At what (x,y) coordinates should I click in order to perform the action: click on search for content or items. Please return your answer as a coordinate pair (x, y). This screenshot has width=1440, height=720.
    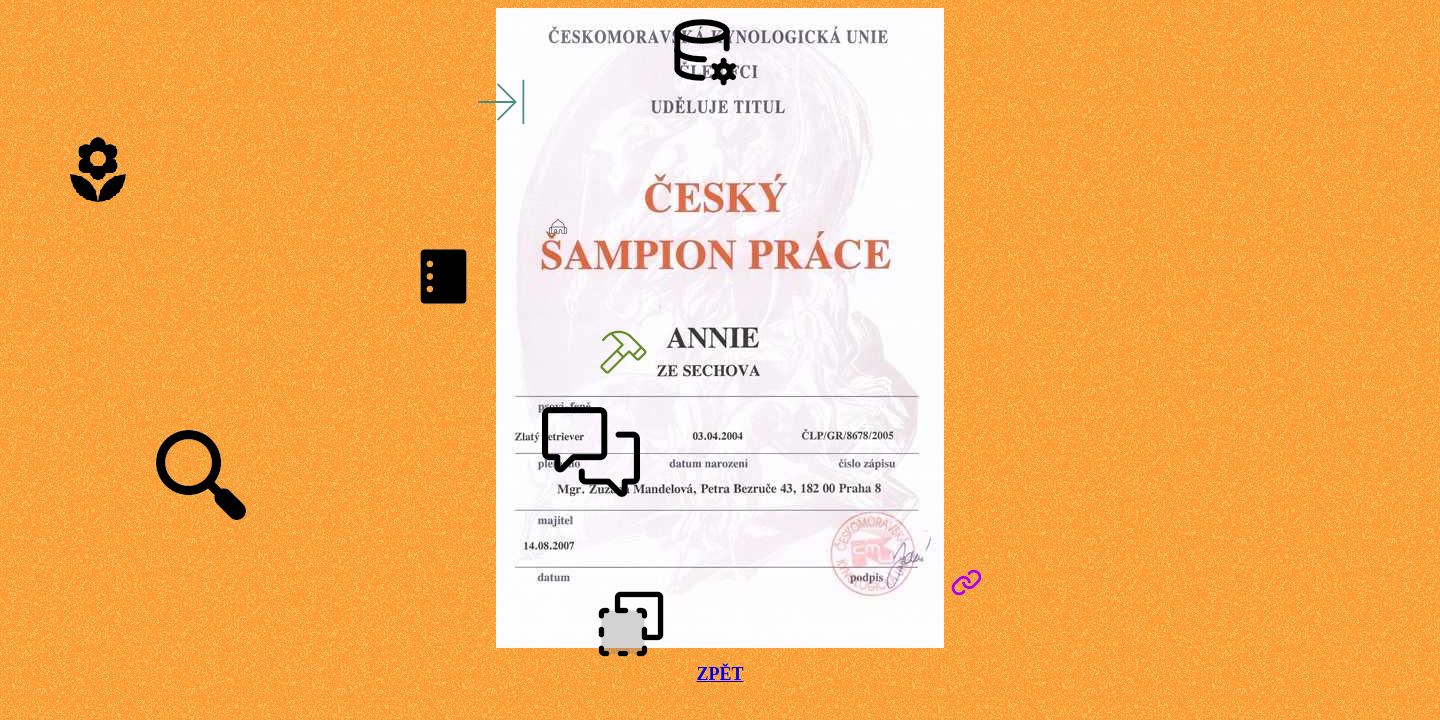
    Looking at the image, I should click on (202, 476).